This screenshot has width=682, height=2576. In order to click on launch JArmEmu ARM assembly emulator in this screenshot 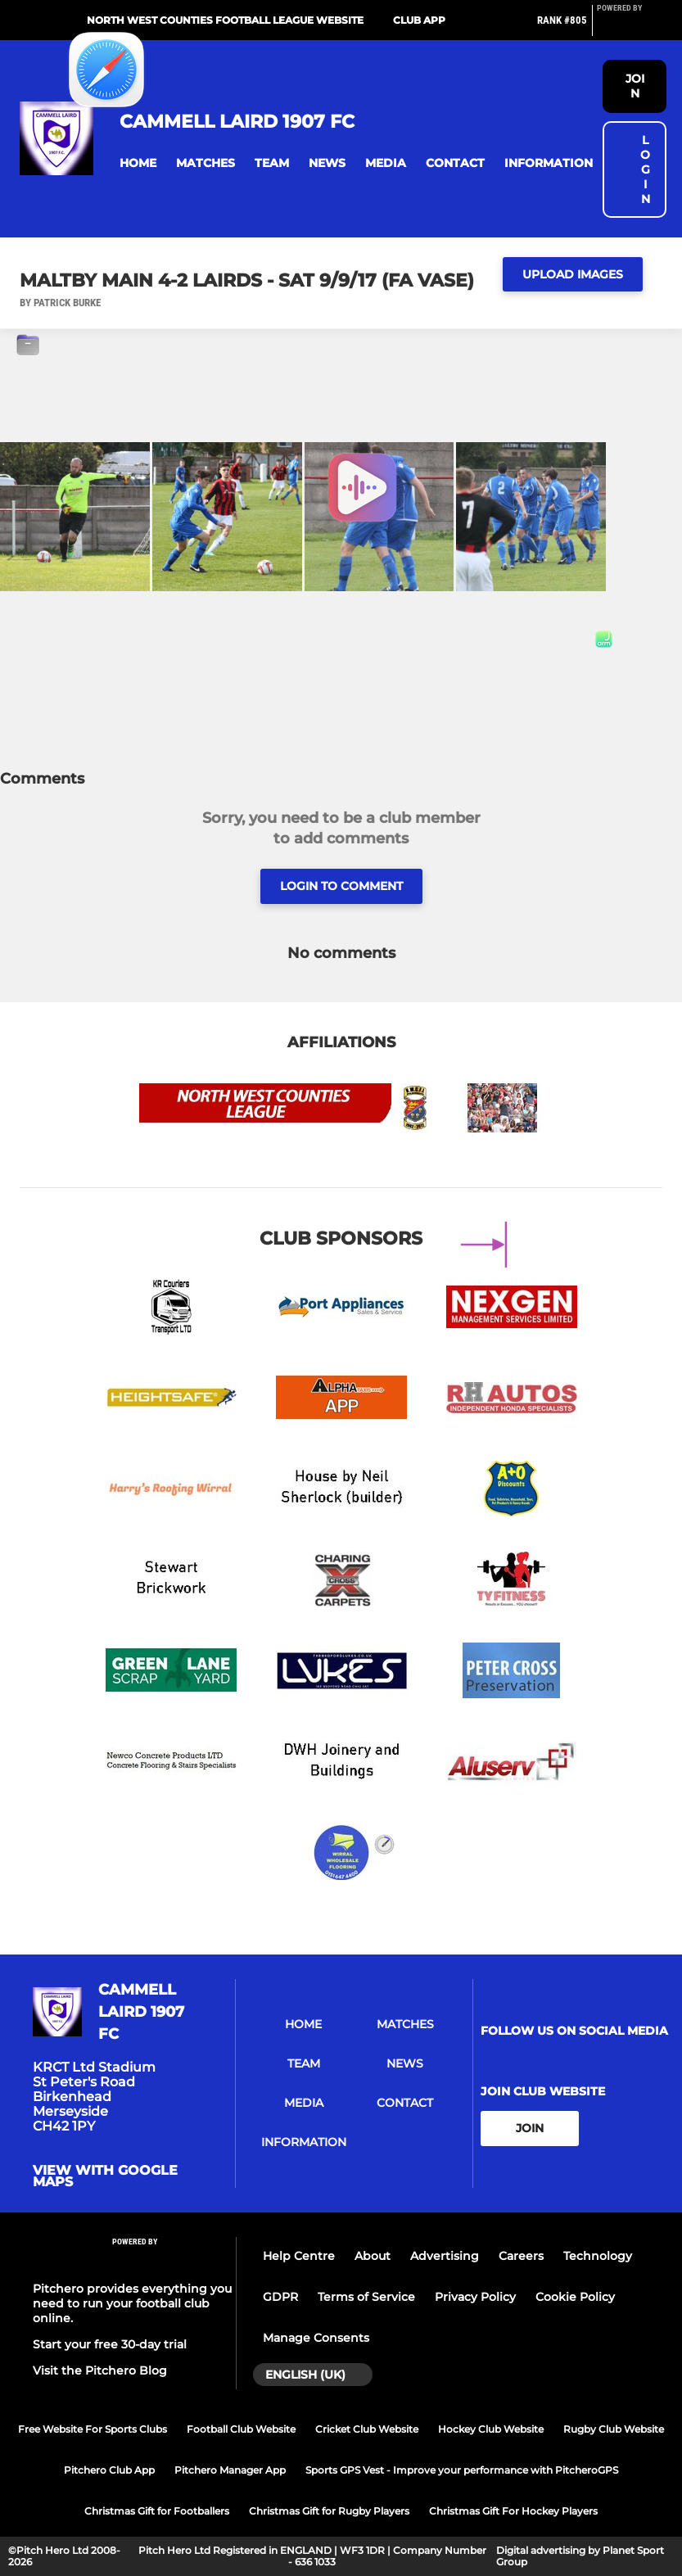, I will do `click(603, 639)`.